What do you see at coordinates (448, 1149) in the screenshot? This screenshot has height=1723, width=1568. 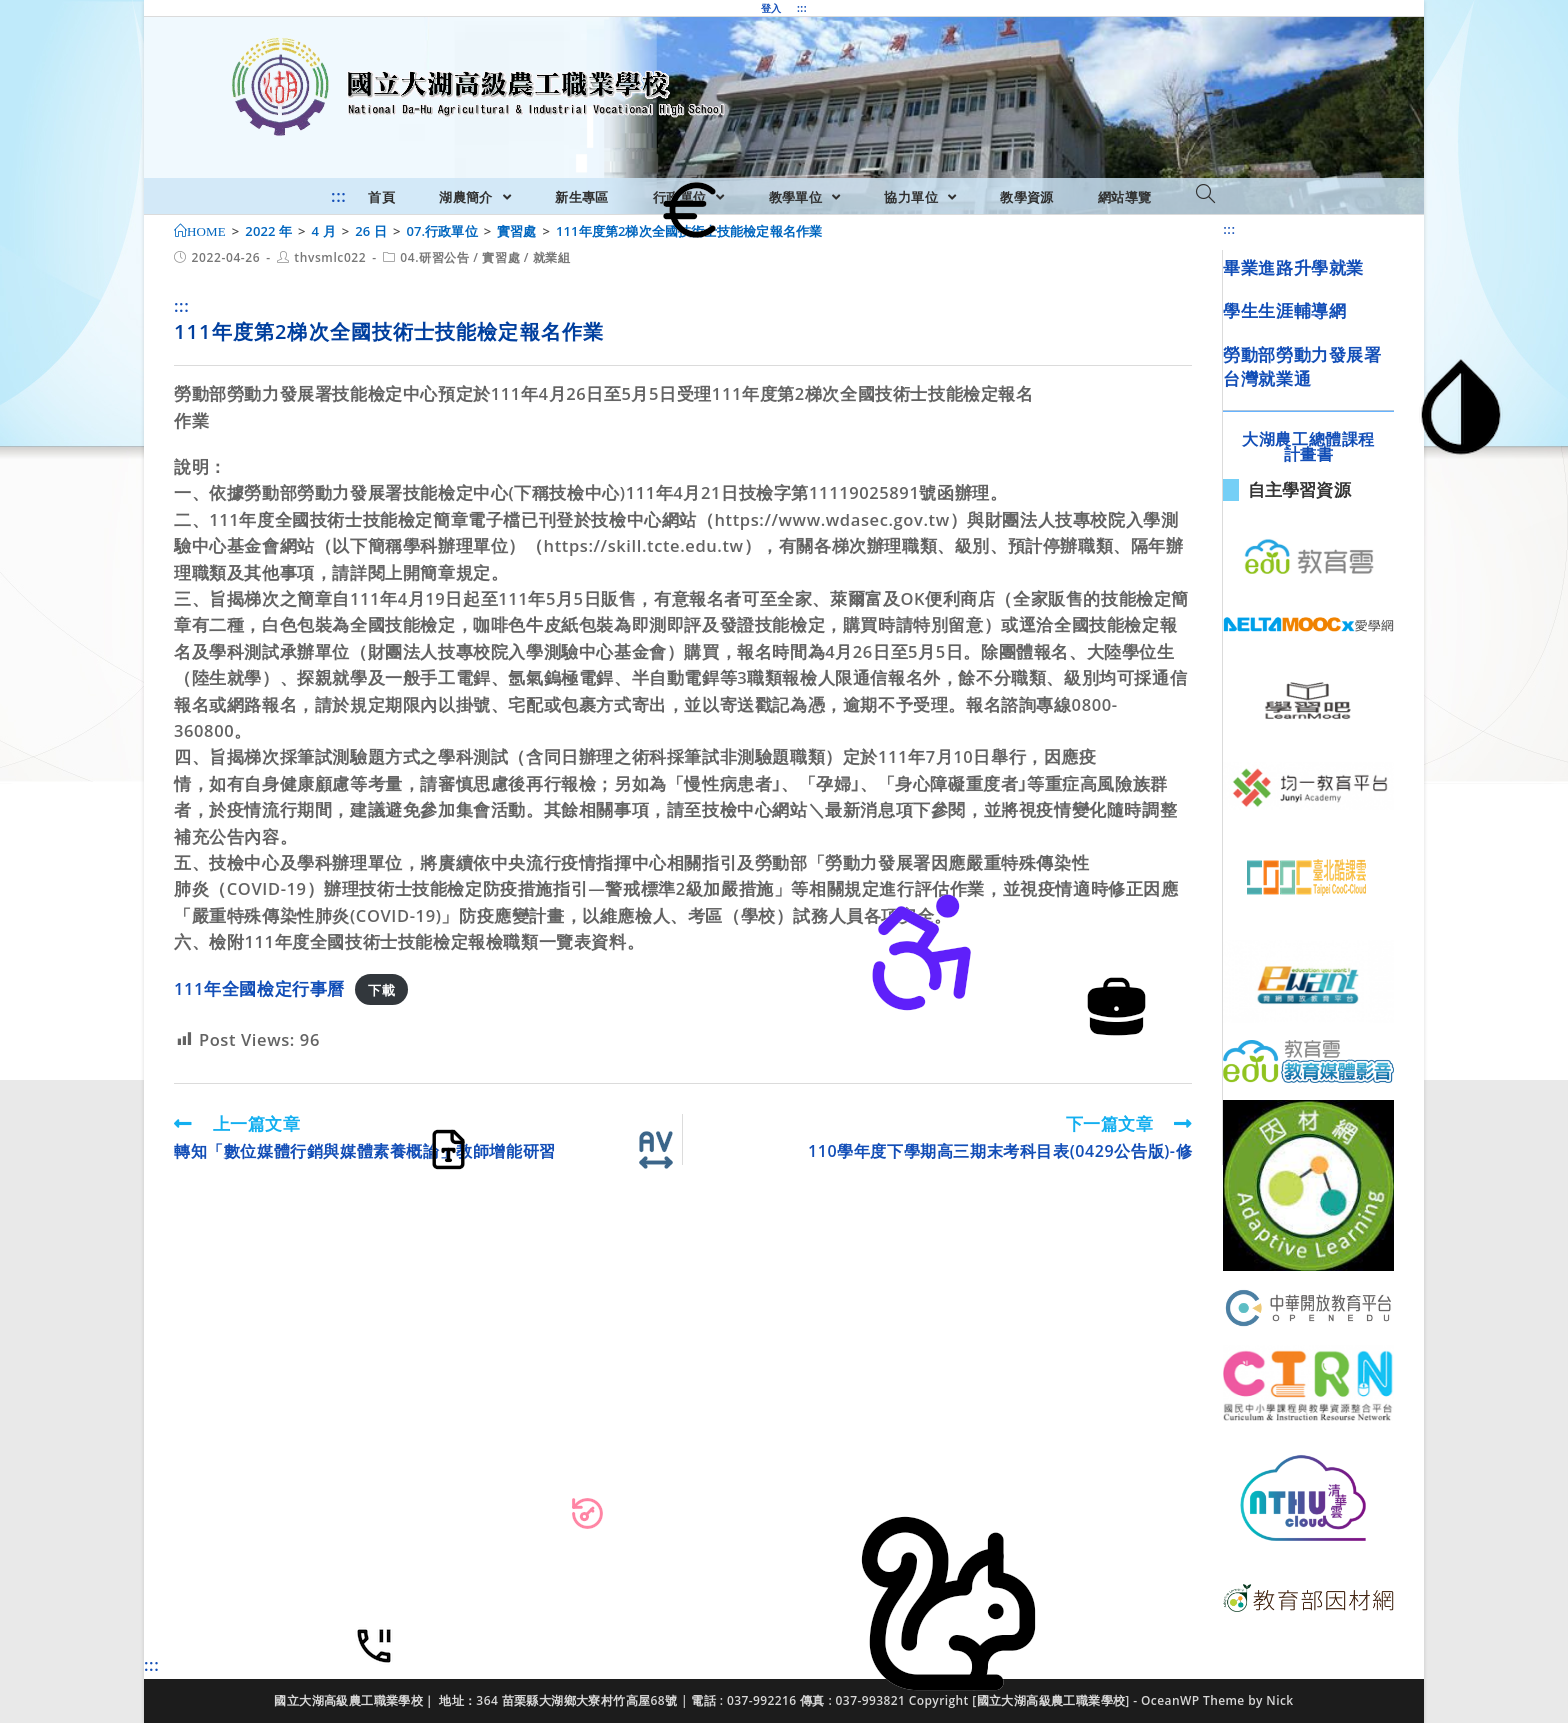 I see `view text or document file type` at bounding box center [448, 1149].